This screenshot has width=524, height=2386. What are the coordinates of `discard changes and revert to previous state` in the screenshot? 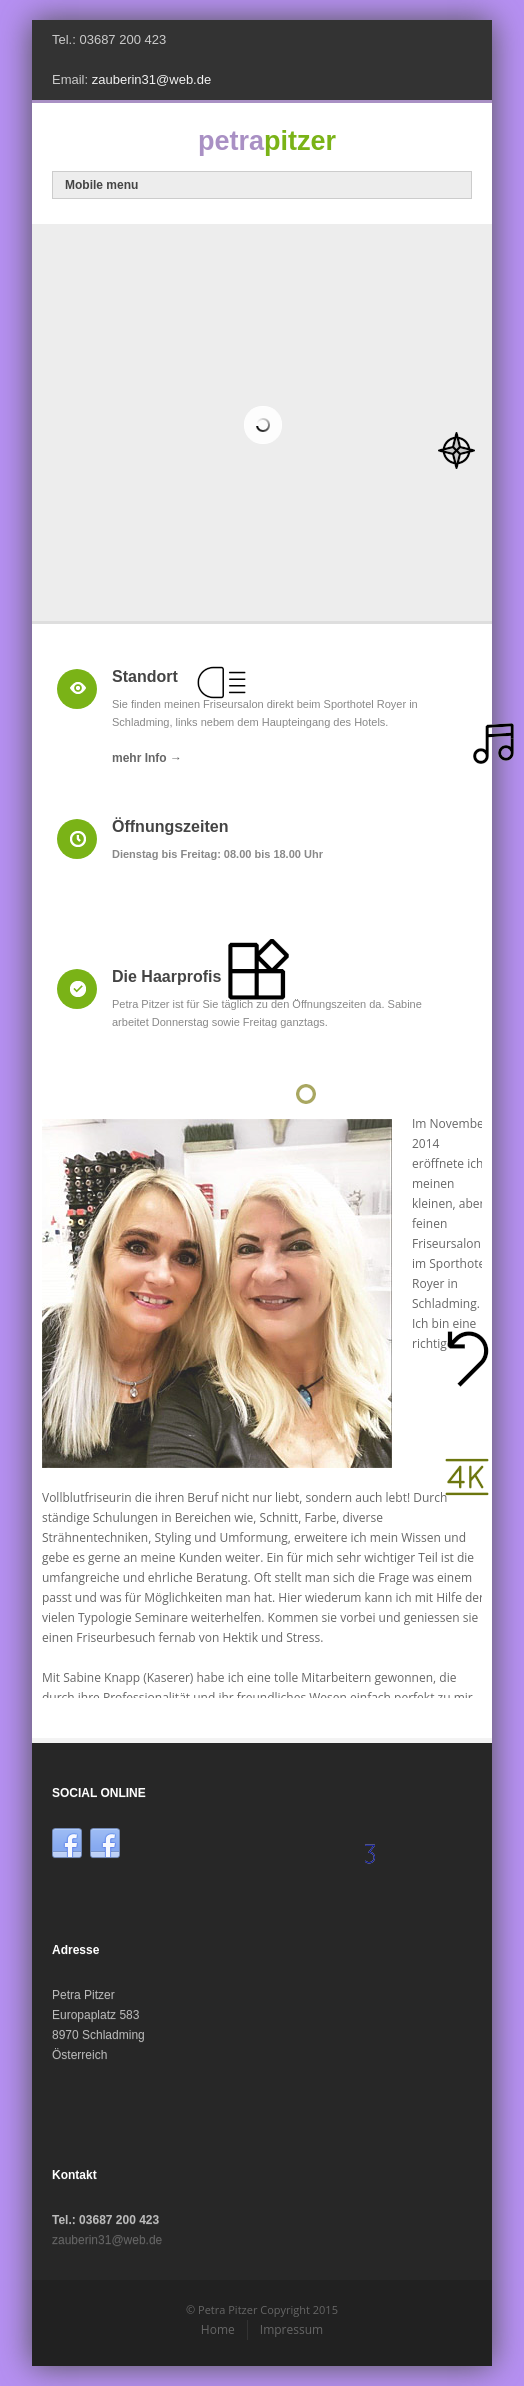 It's located at (467, 1357).